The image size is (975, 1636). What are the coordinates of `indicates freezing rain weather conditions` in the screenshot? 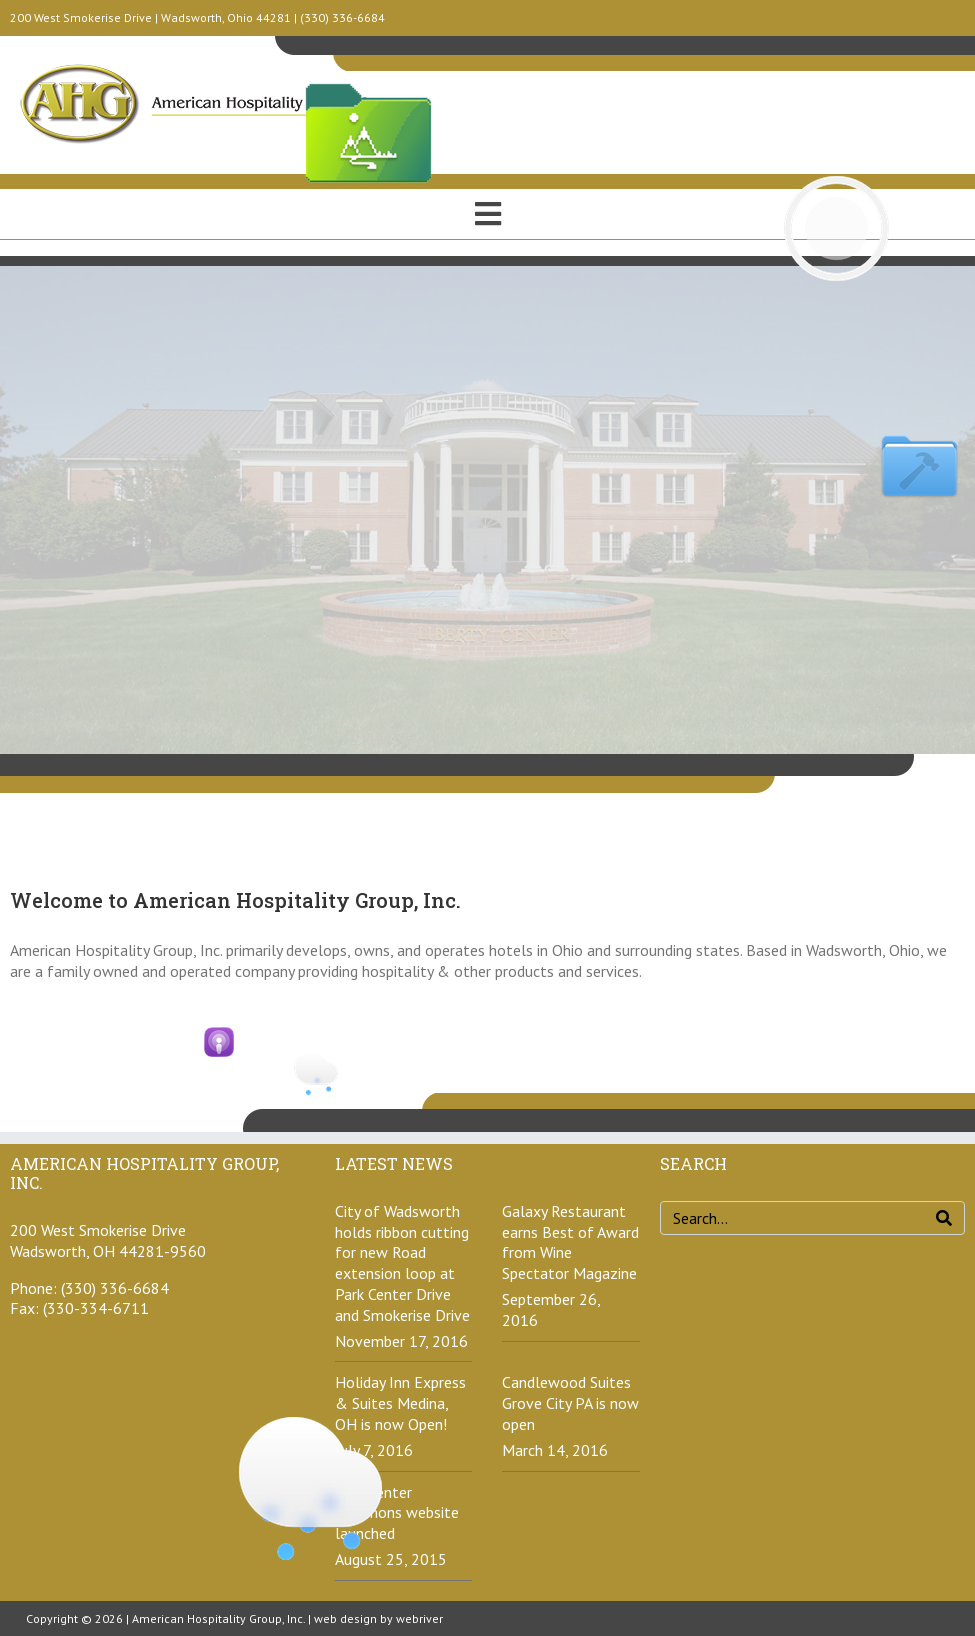 It's located at (310, 1488).